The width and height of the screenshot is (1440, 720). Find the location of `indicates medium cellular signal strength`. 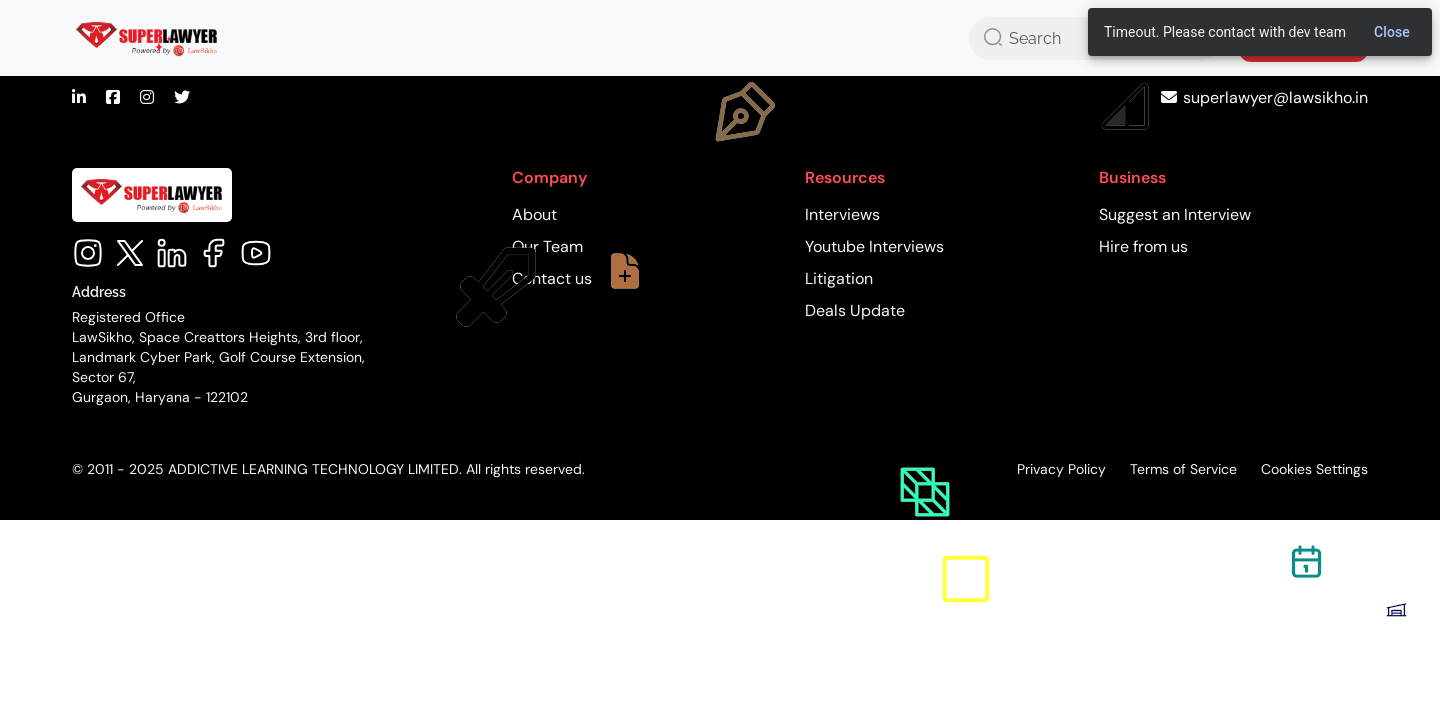

indicates medium cellular signal strength is located at coordinates (1129, 108).